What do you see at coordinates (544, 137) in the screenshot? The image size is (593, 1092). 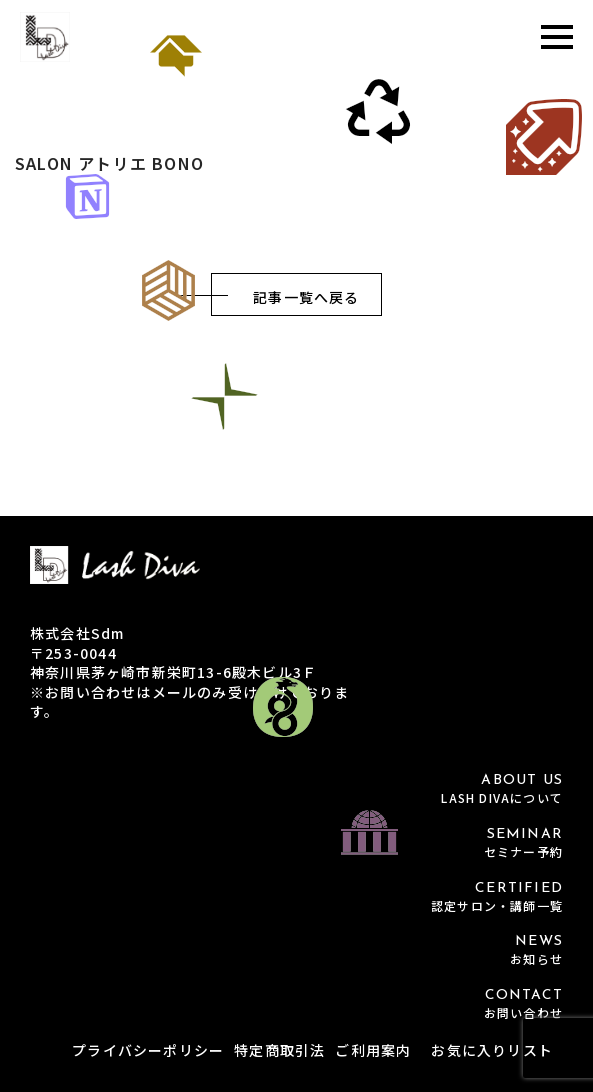 I see `open imgur app` at bounding box center [544, 137].